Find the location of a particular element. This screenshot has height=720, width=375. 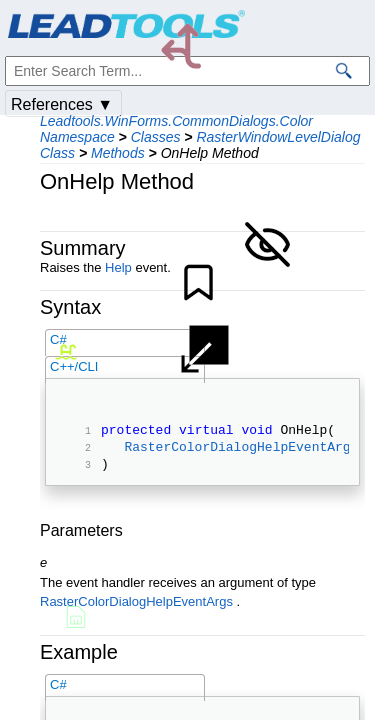

hide password or sensitive content is located at coordinates (267, 244).